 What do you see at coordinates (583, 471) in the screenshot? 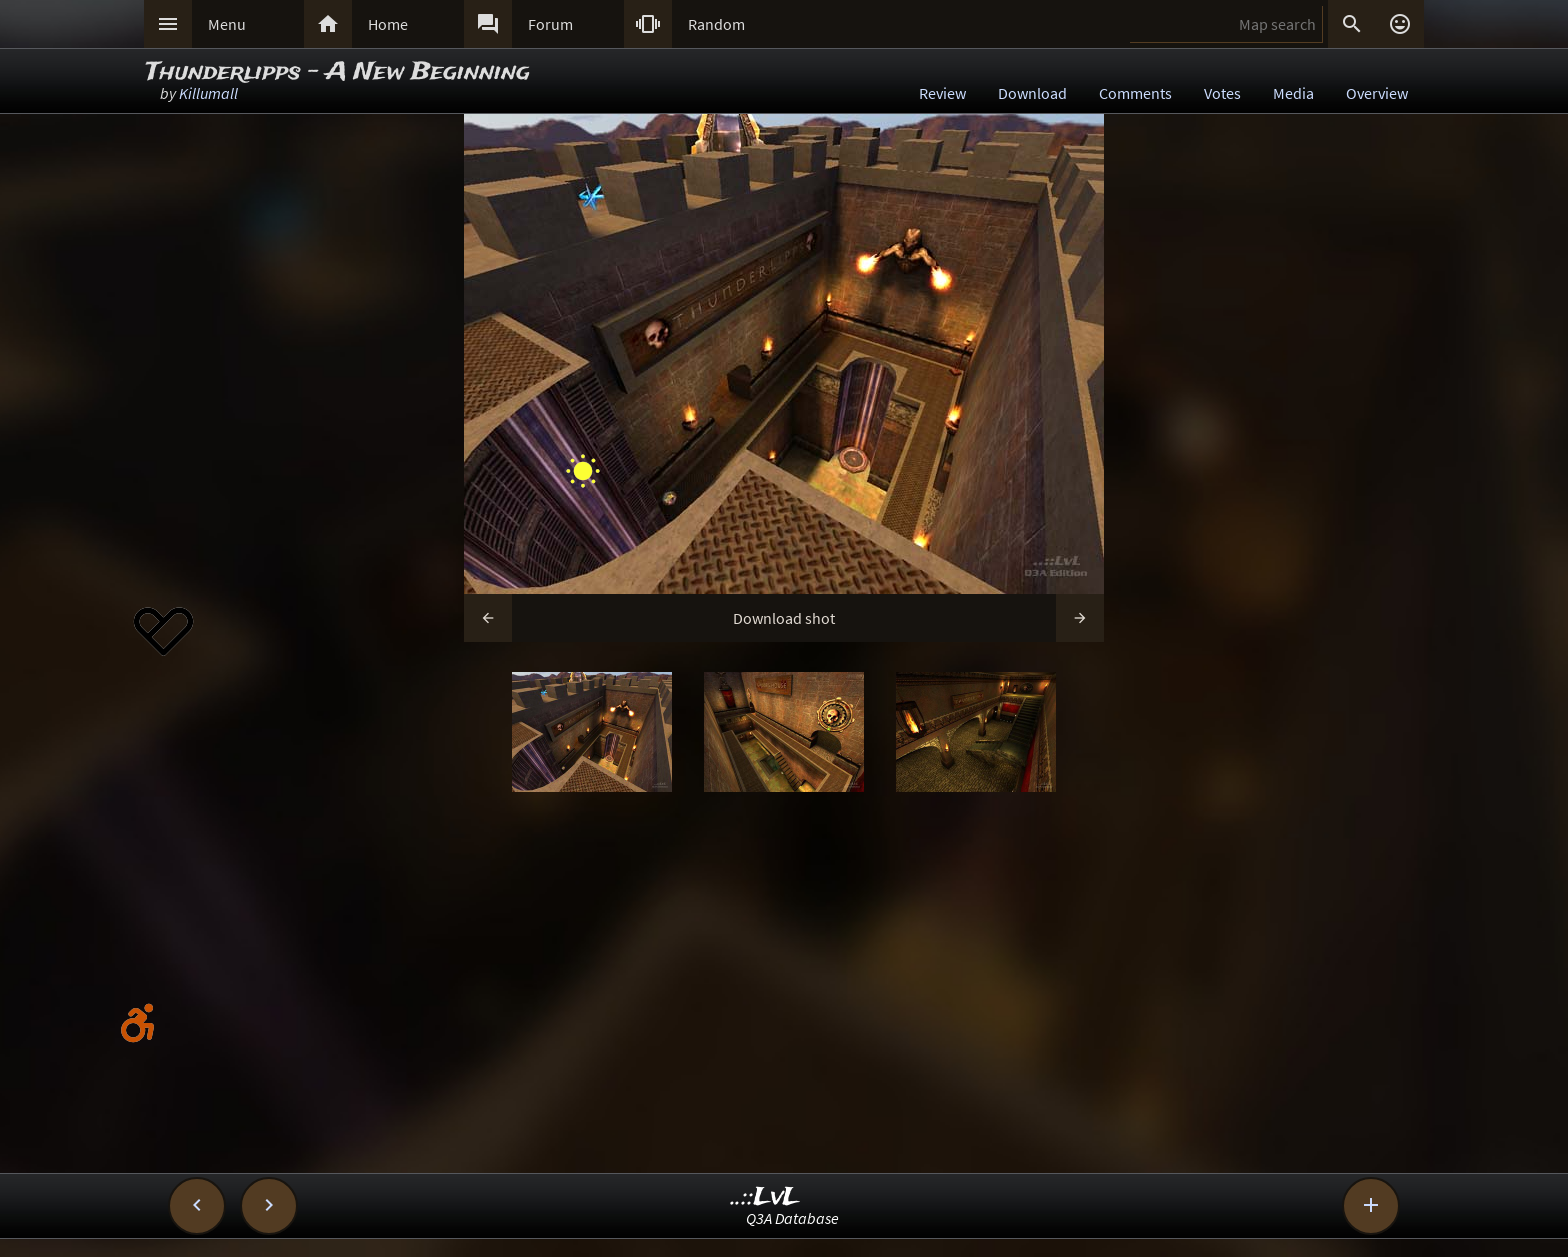
I see `adjust screen brightness to low` at bounding box center [583, 471].